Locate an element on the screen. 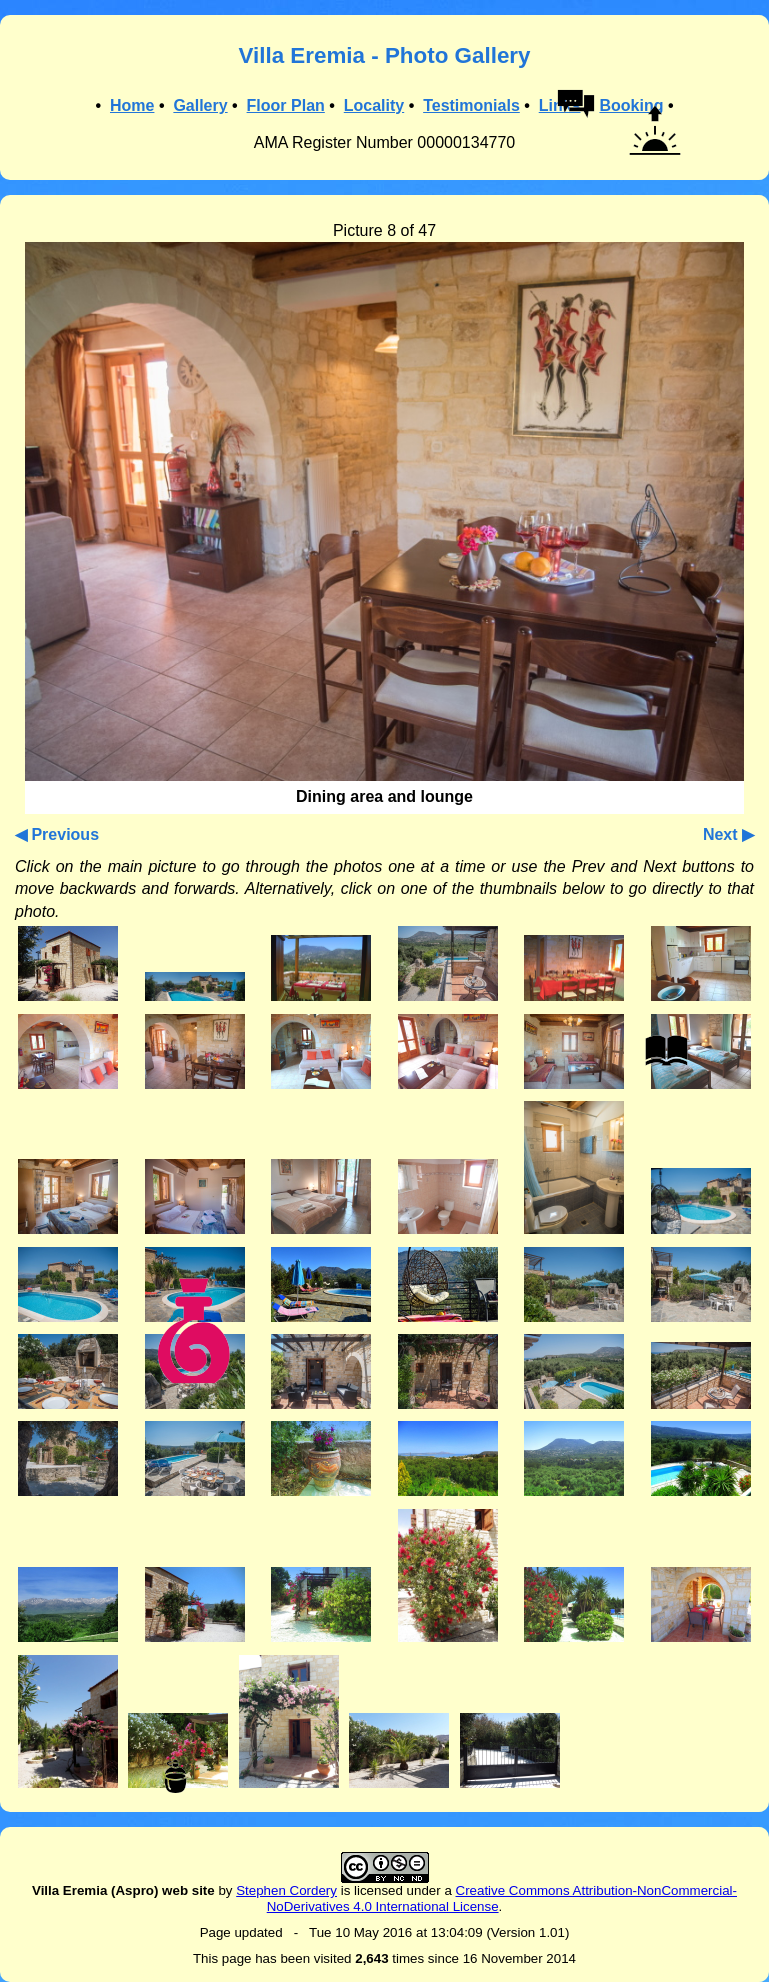 The image size is (769, 1982). open chat or messaging feature is located at coordinates (576, 104).